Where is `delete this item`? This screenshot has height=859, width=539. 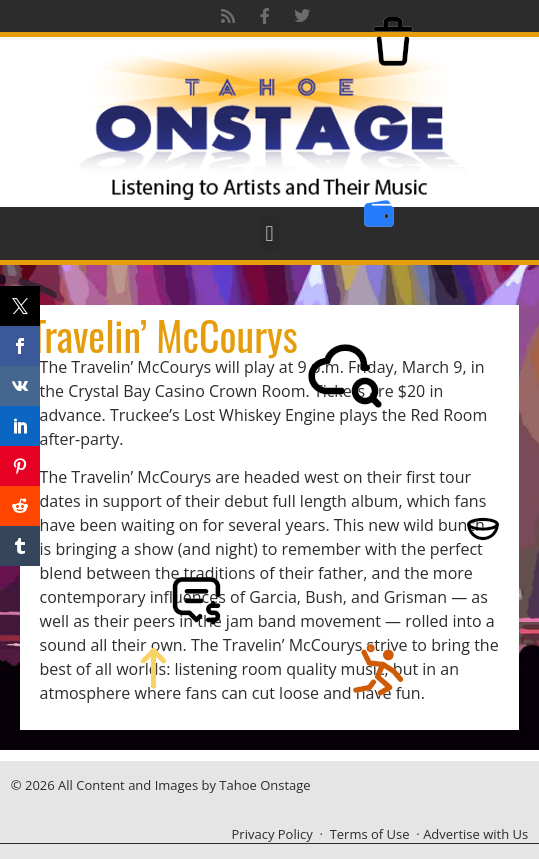
delete this item is located at coordinates (393, 43).